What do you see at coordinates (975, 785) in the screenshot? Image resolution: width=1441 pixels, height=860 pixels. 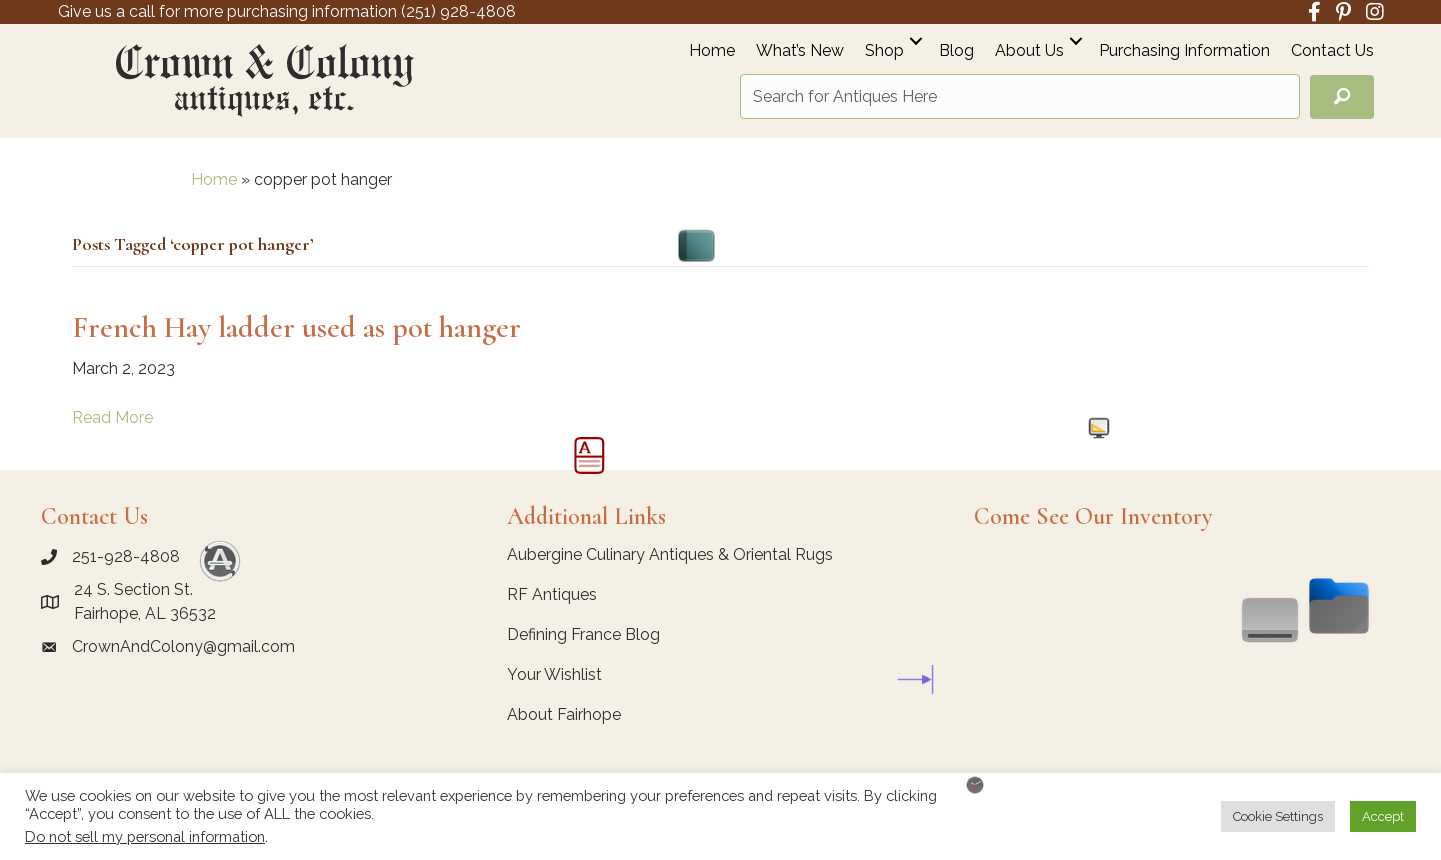 I see `open the clocks app` at bounding box center [975, 785].